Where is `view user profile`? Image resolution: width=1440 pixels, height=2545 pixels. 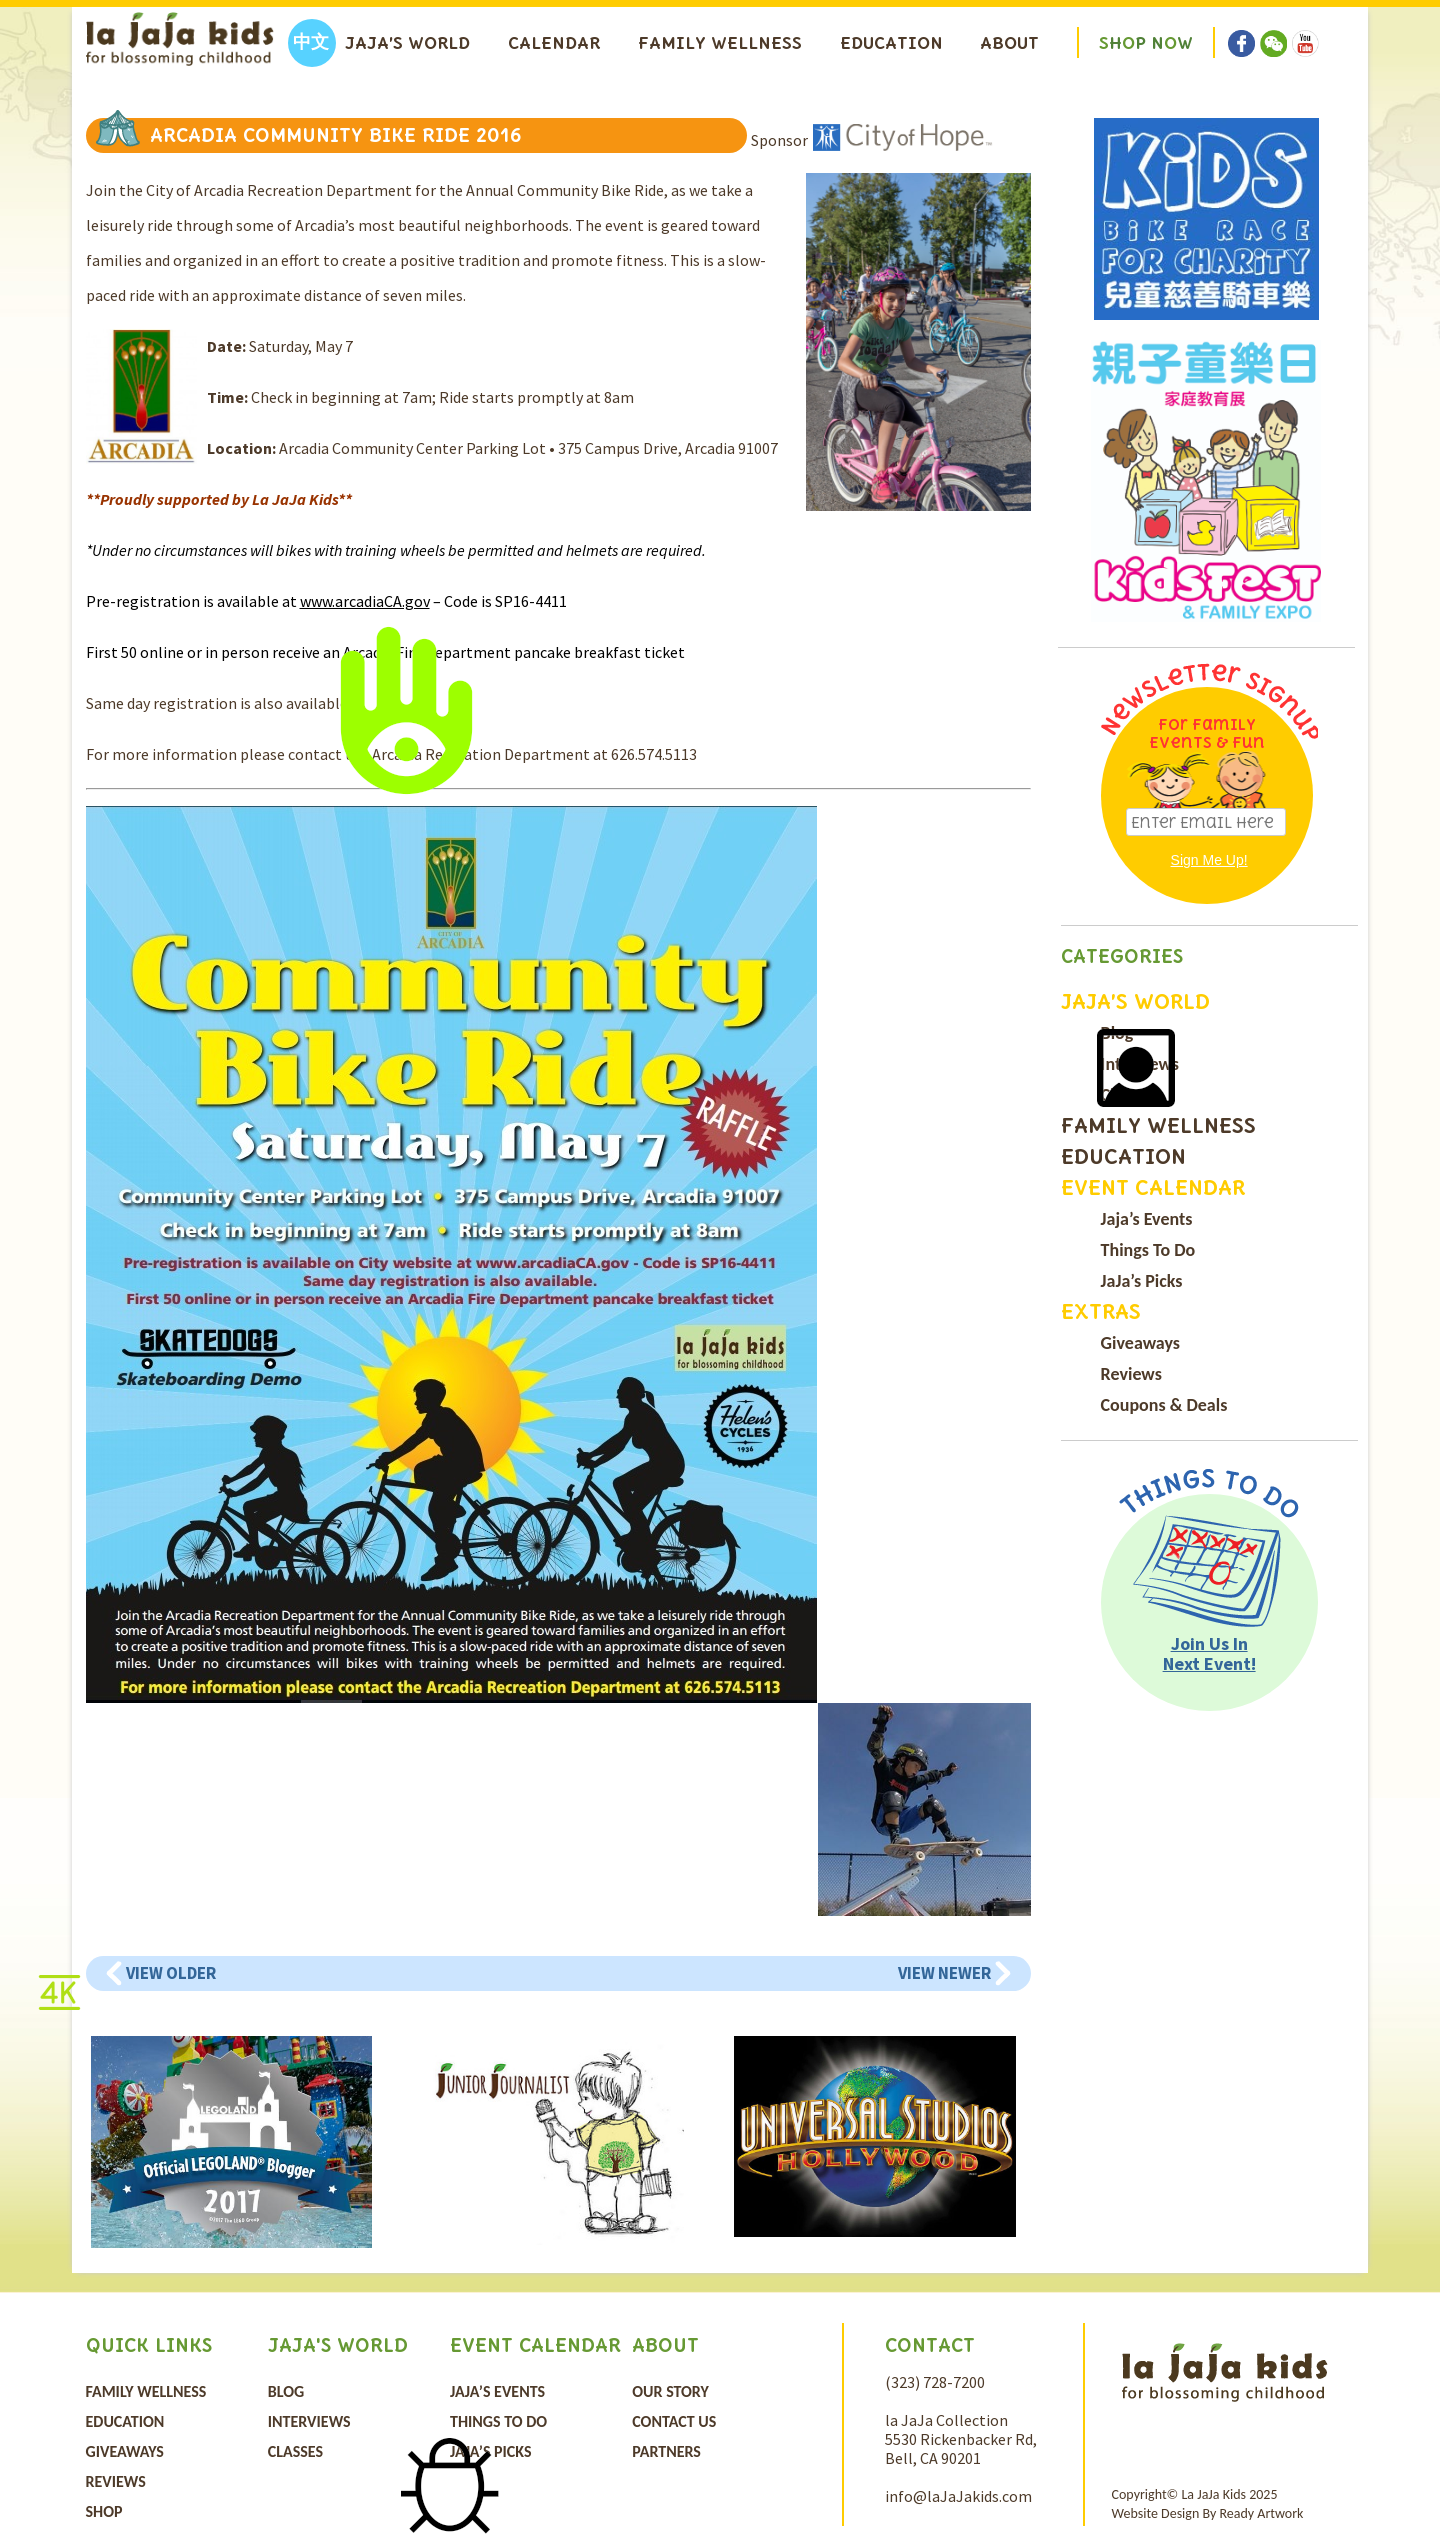
view user profile is located at coordinates (1136, 1068).